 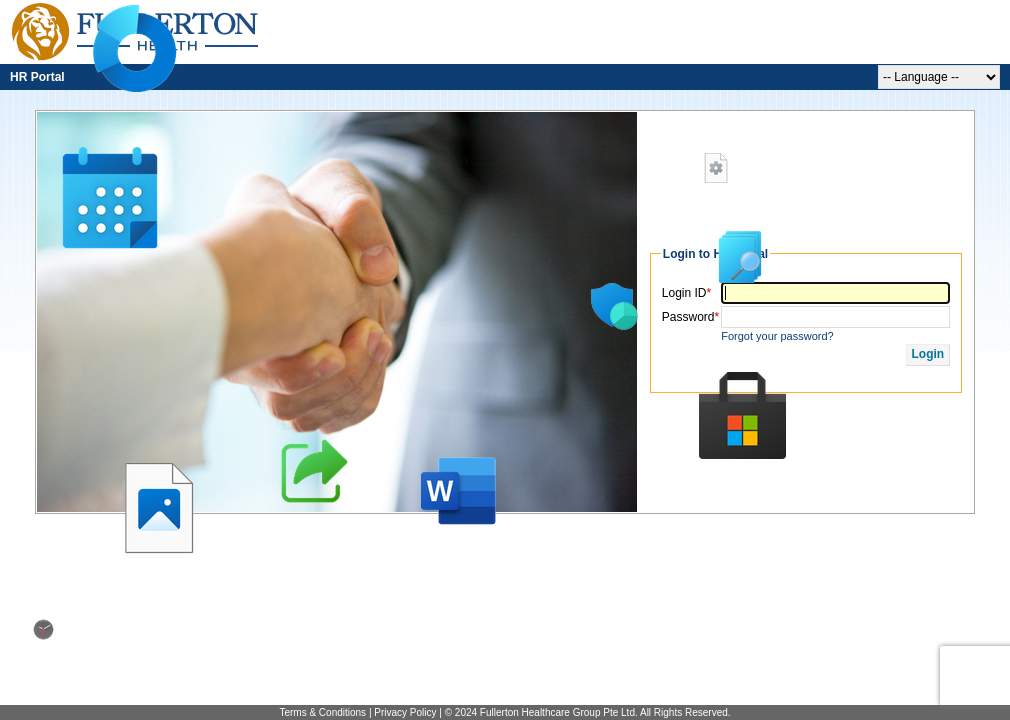 I want to click on open Microsoft Word application, so click(x=459, y=491).